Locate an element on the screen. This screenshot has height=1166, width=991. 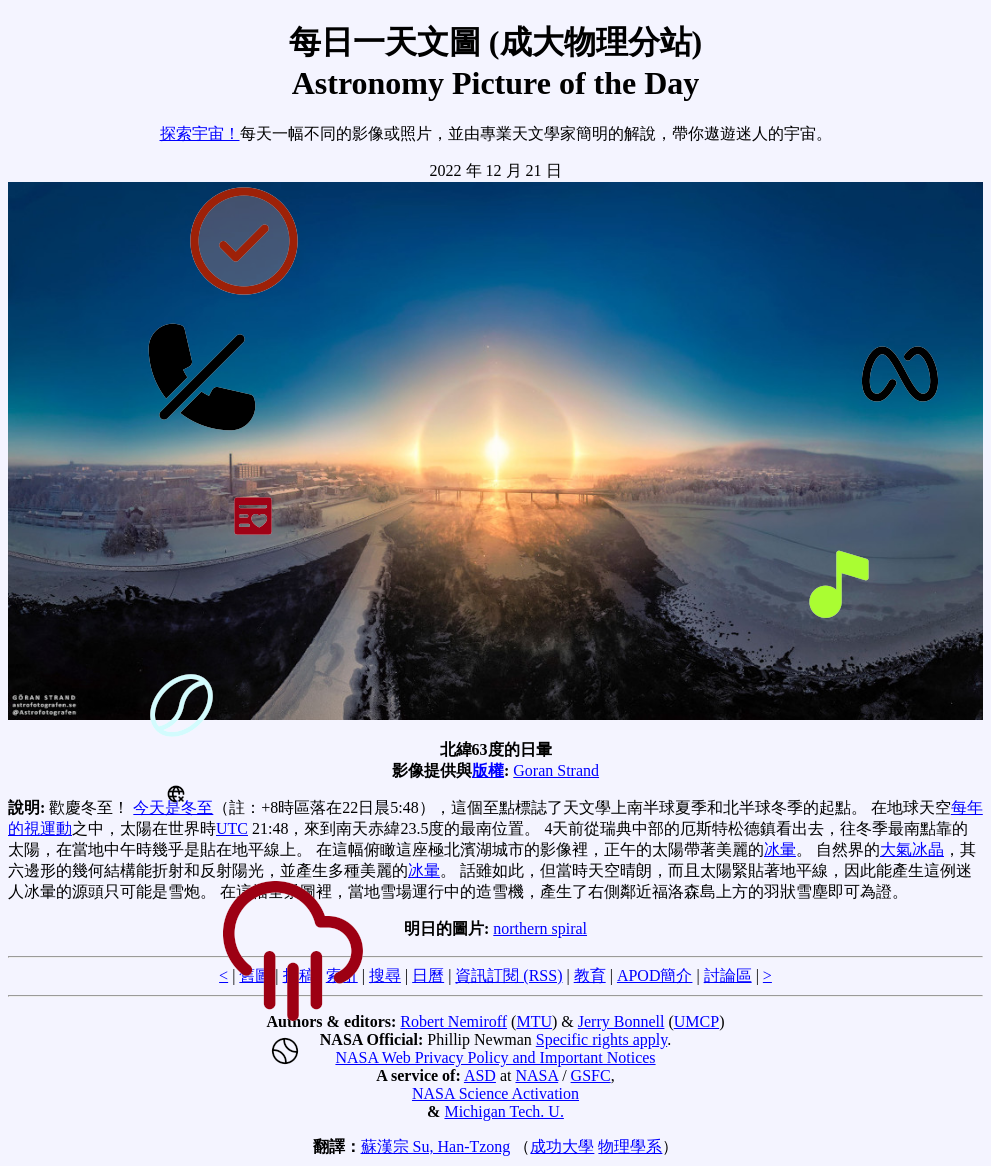
open music player or audio library is located at coordinates (839, 583).